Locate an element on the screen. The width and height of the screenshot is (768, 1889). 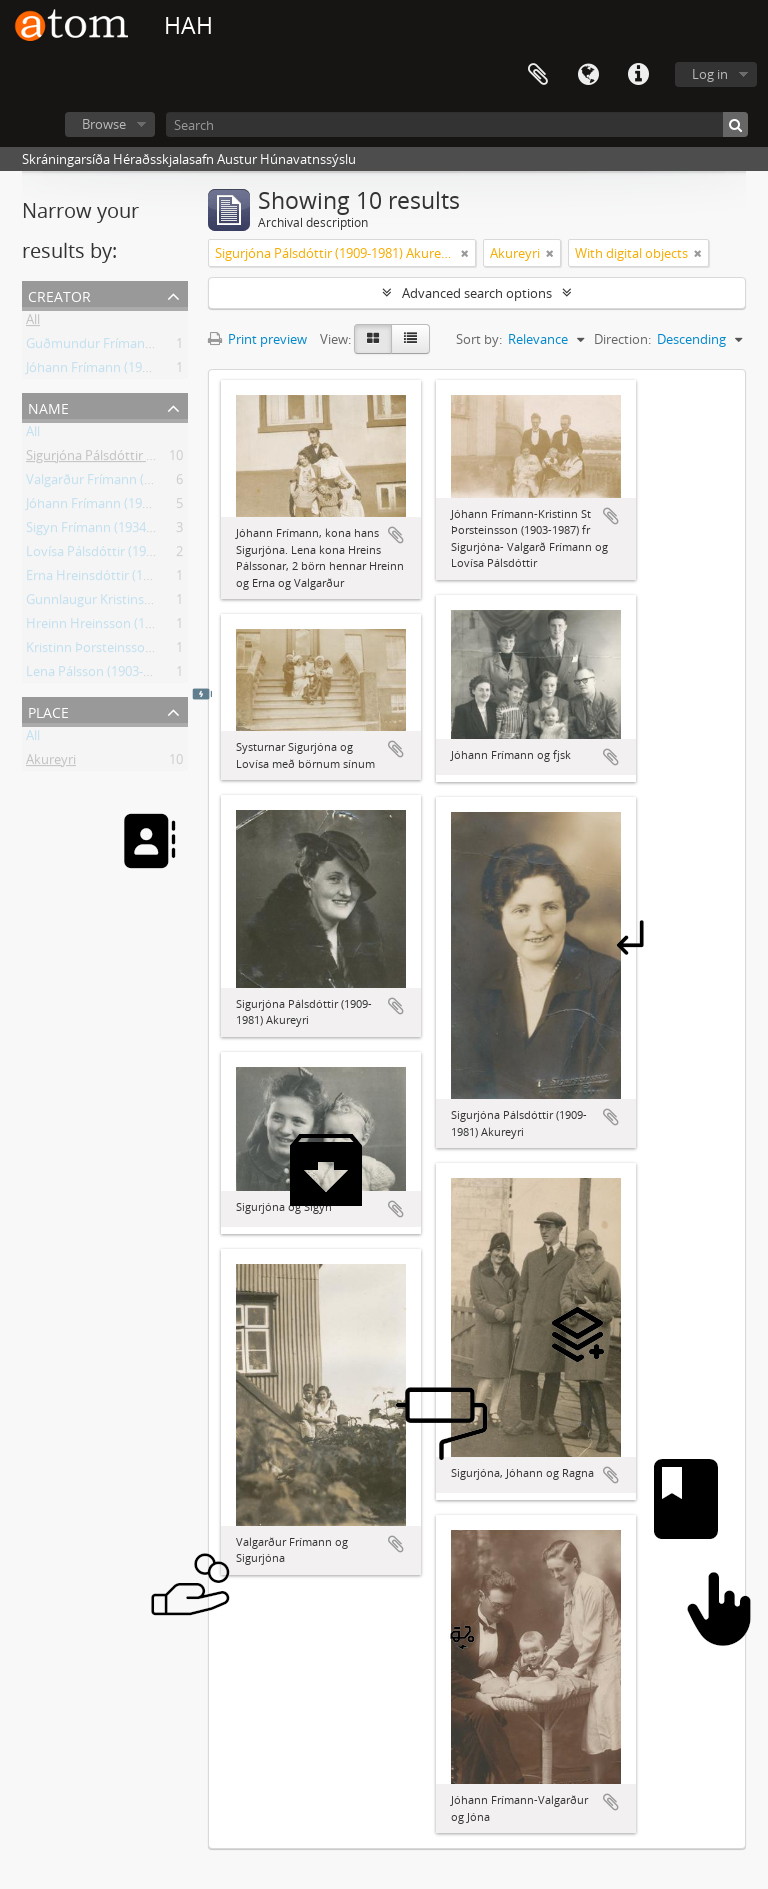
make a payment or donation is located at coordinates (193, 1587).